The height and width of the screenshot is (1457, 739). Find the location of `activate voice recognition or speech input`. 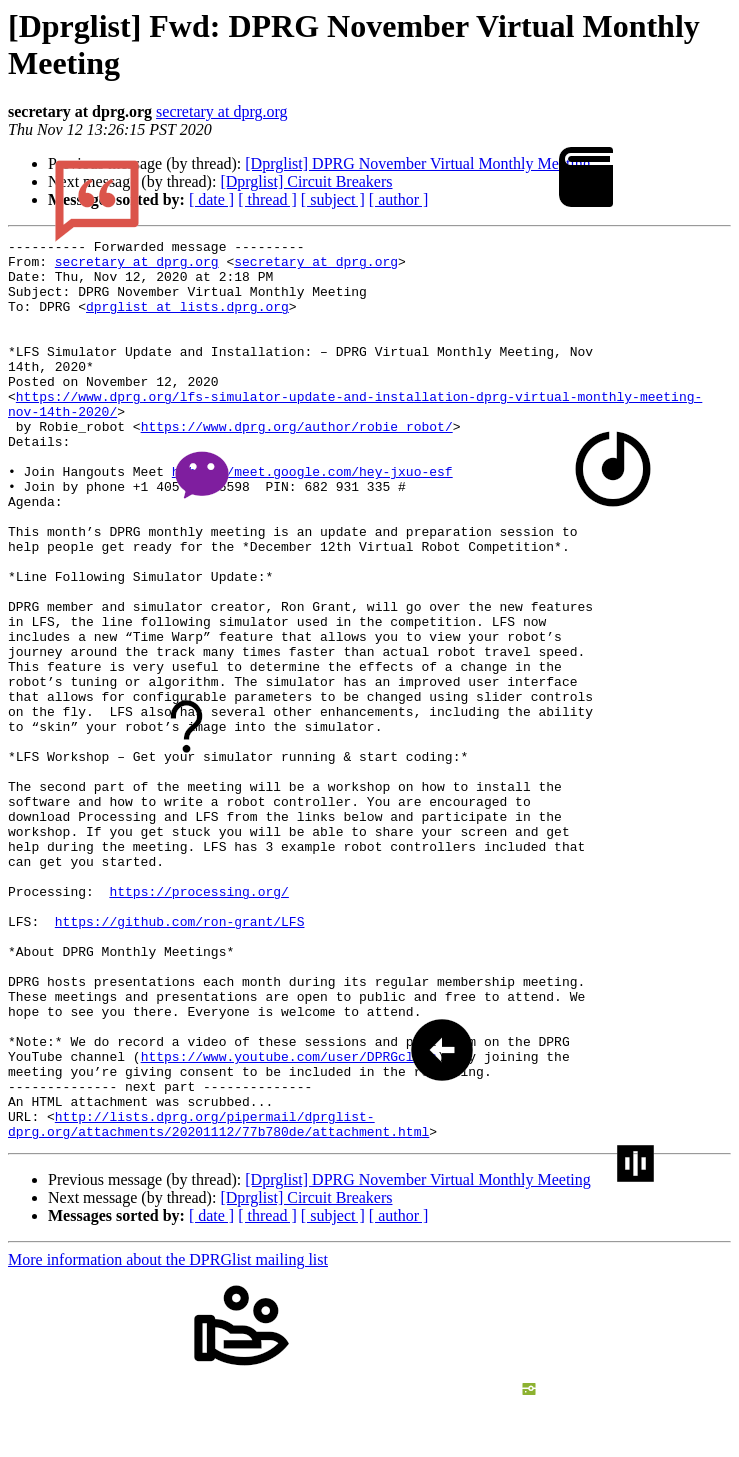

activate voice recognition or speech input is located at coordinates (635, 1163).